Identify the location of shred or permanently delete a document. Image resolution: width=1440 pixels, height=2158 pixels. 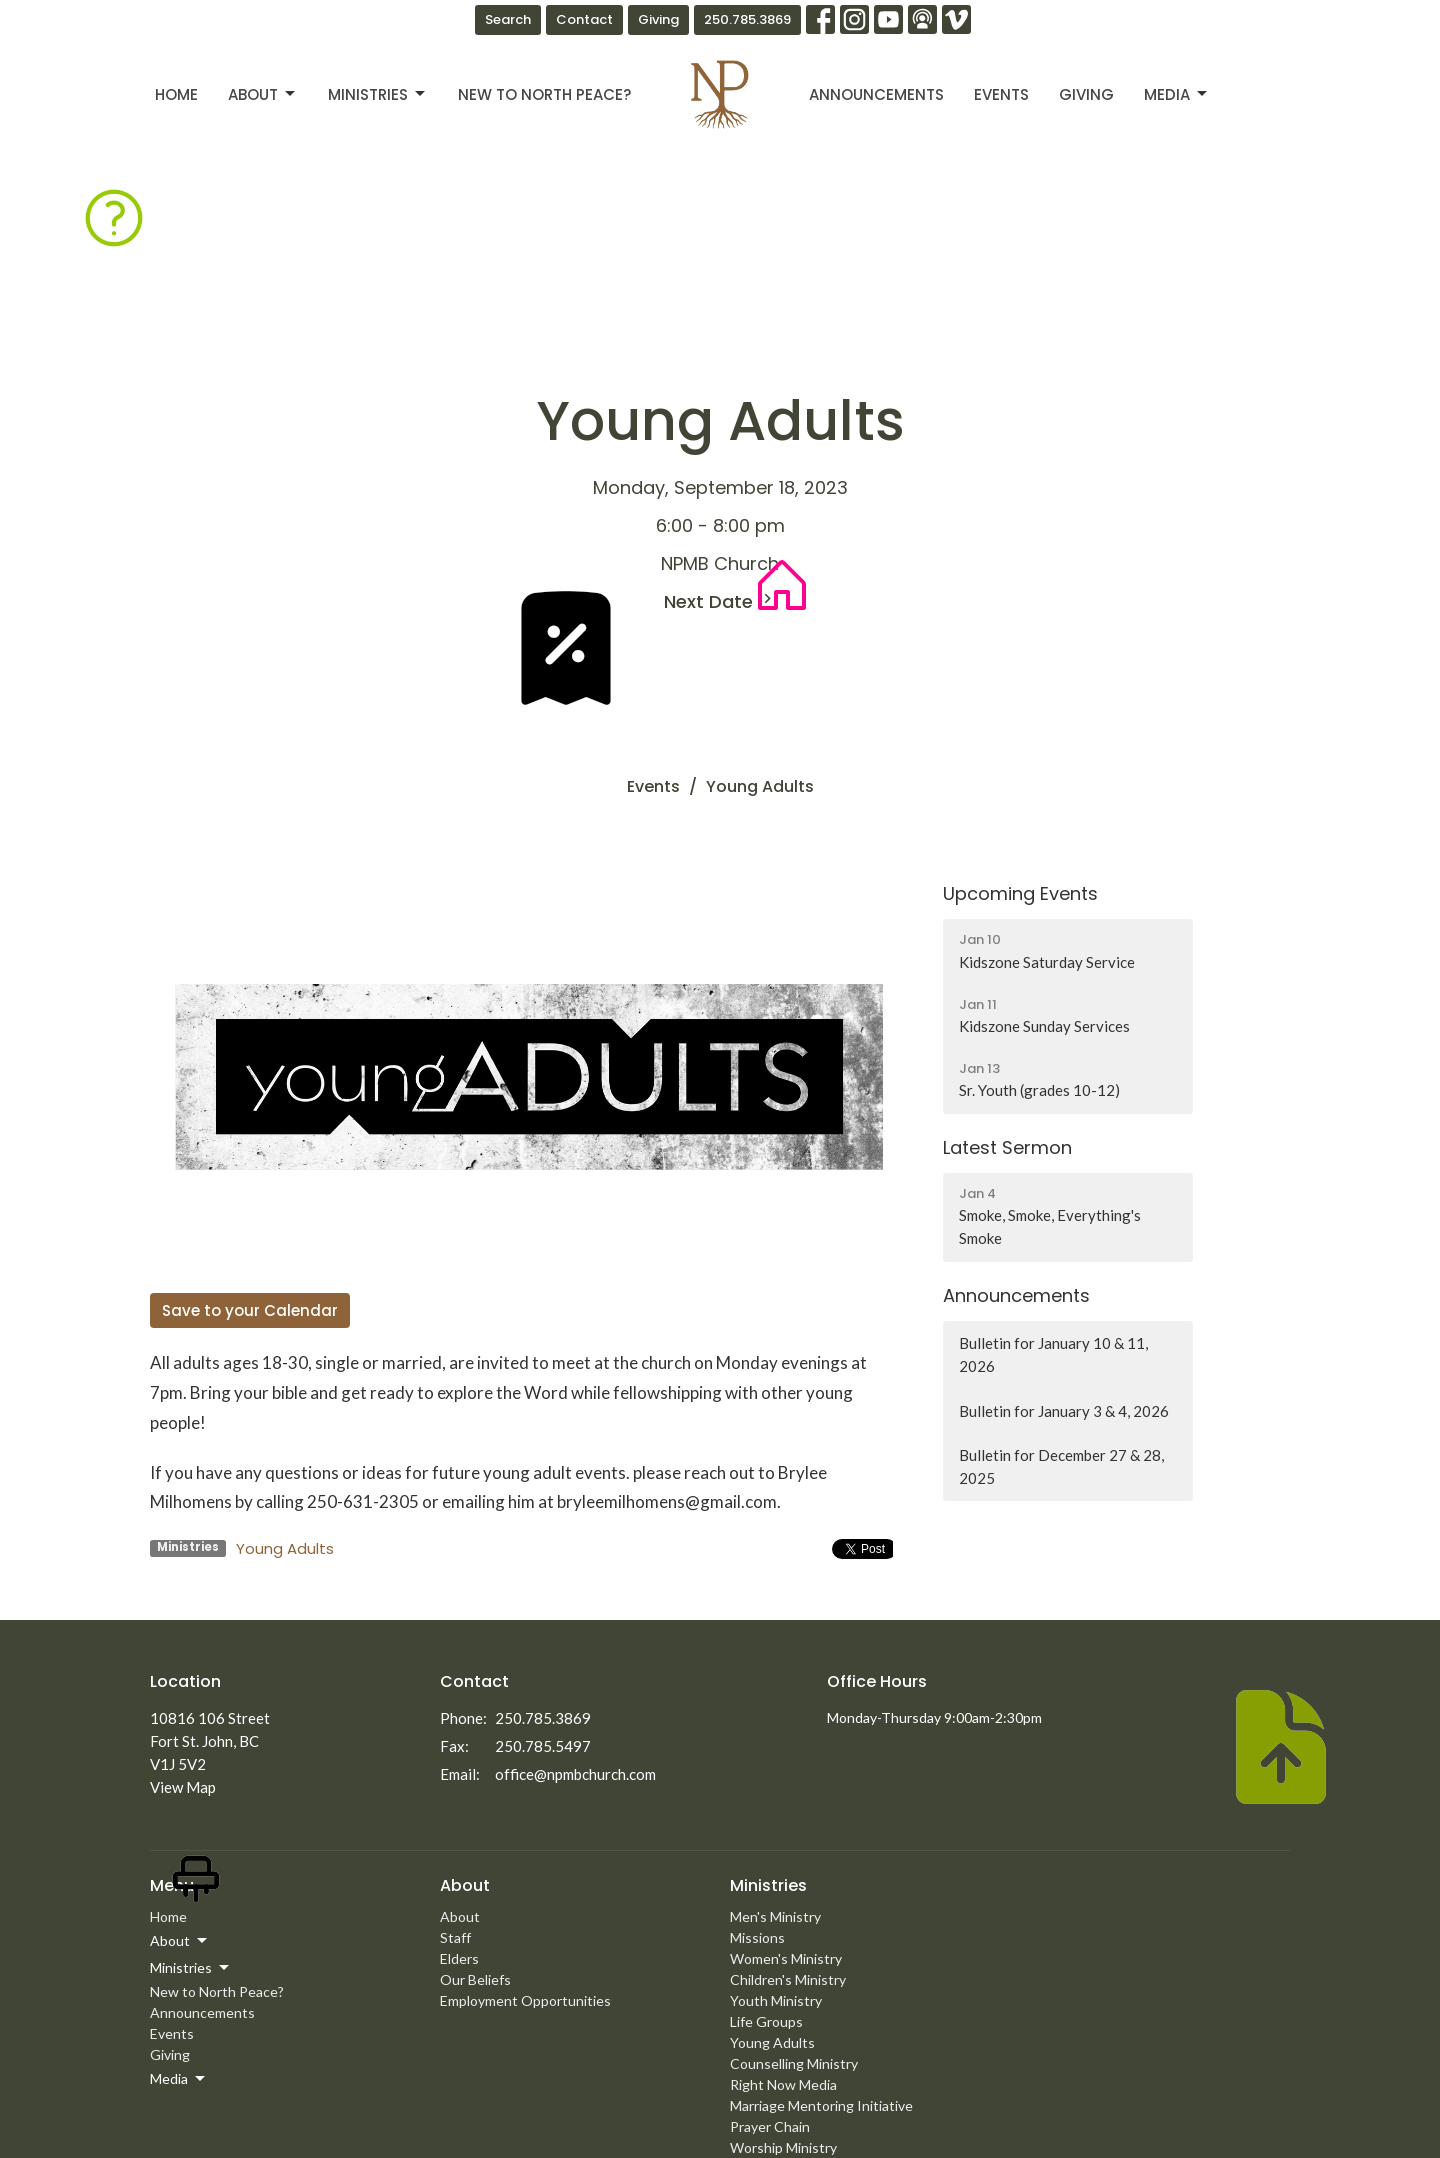
(196, 1879).